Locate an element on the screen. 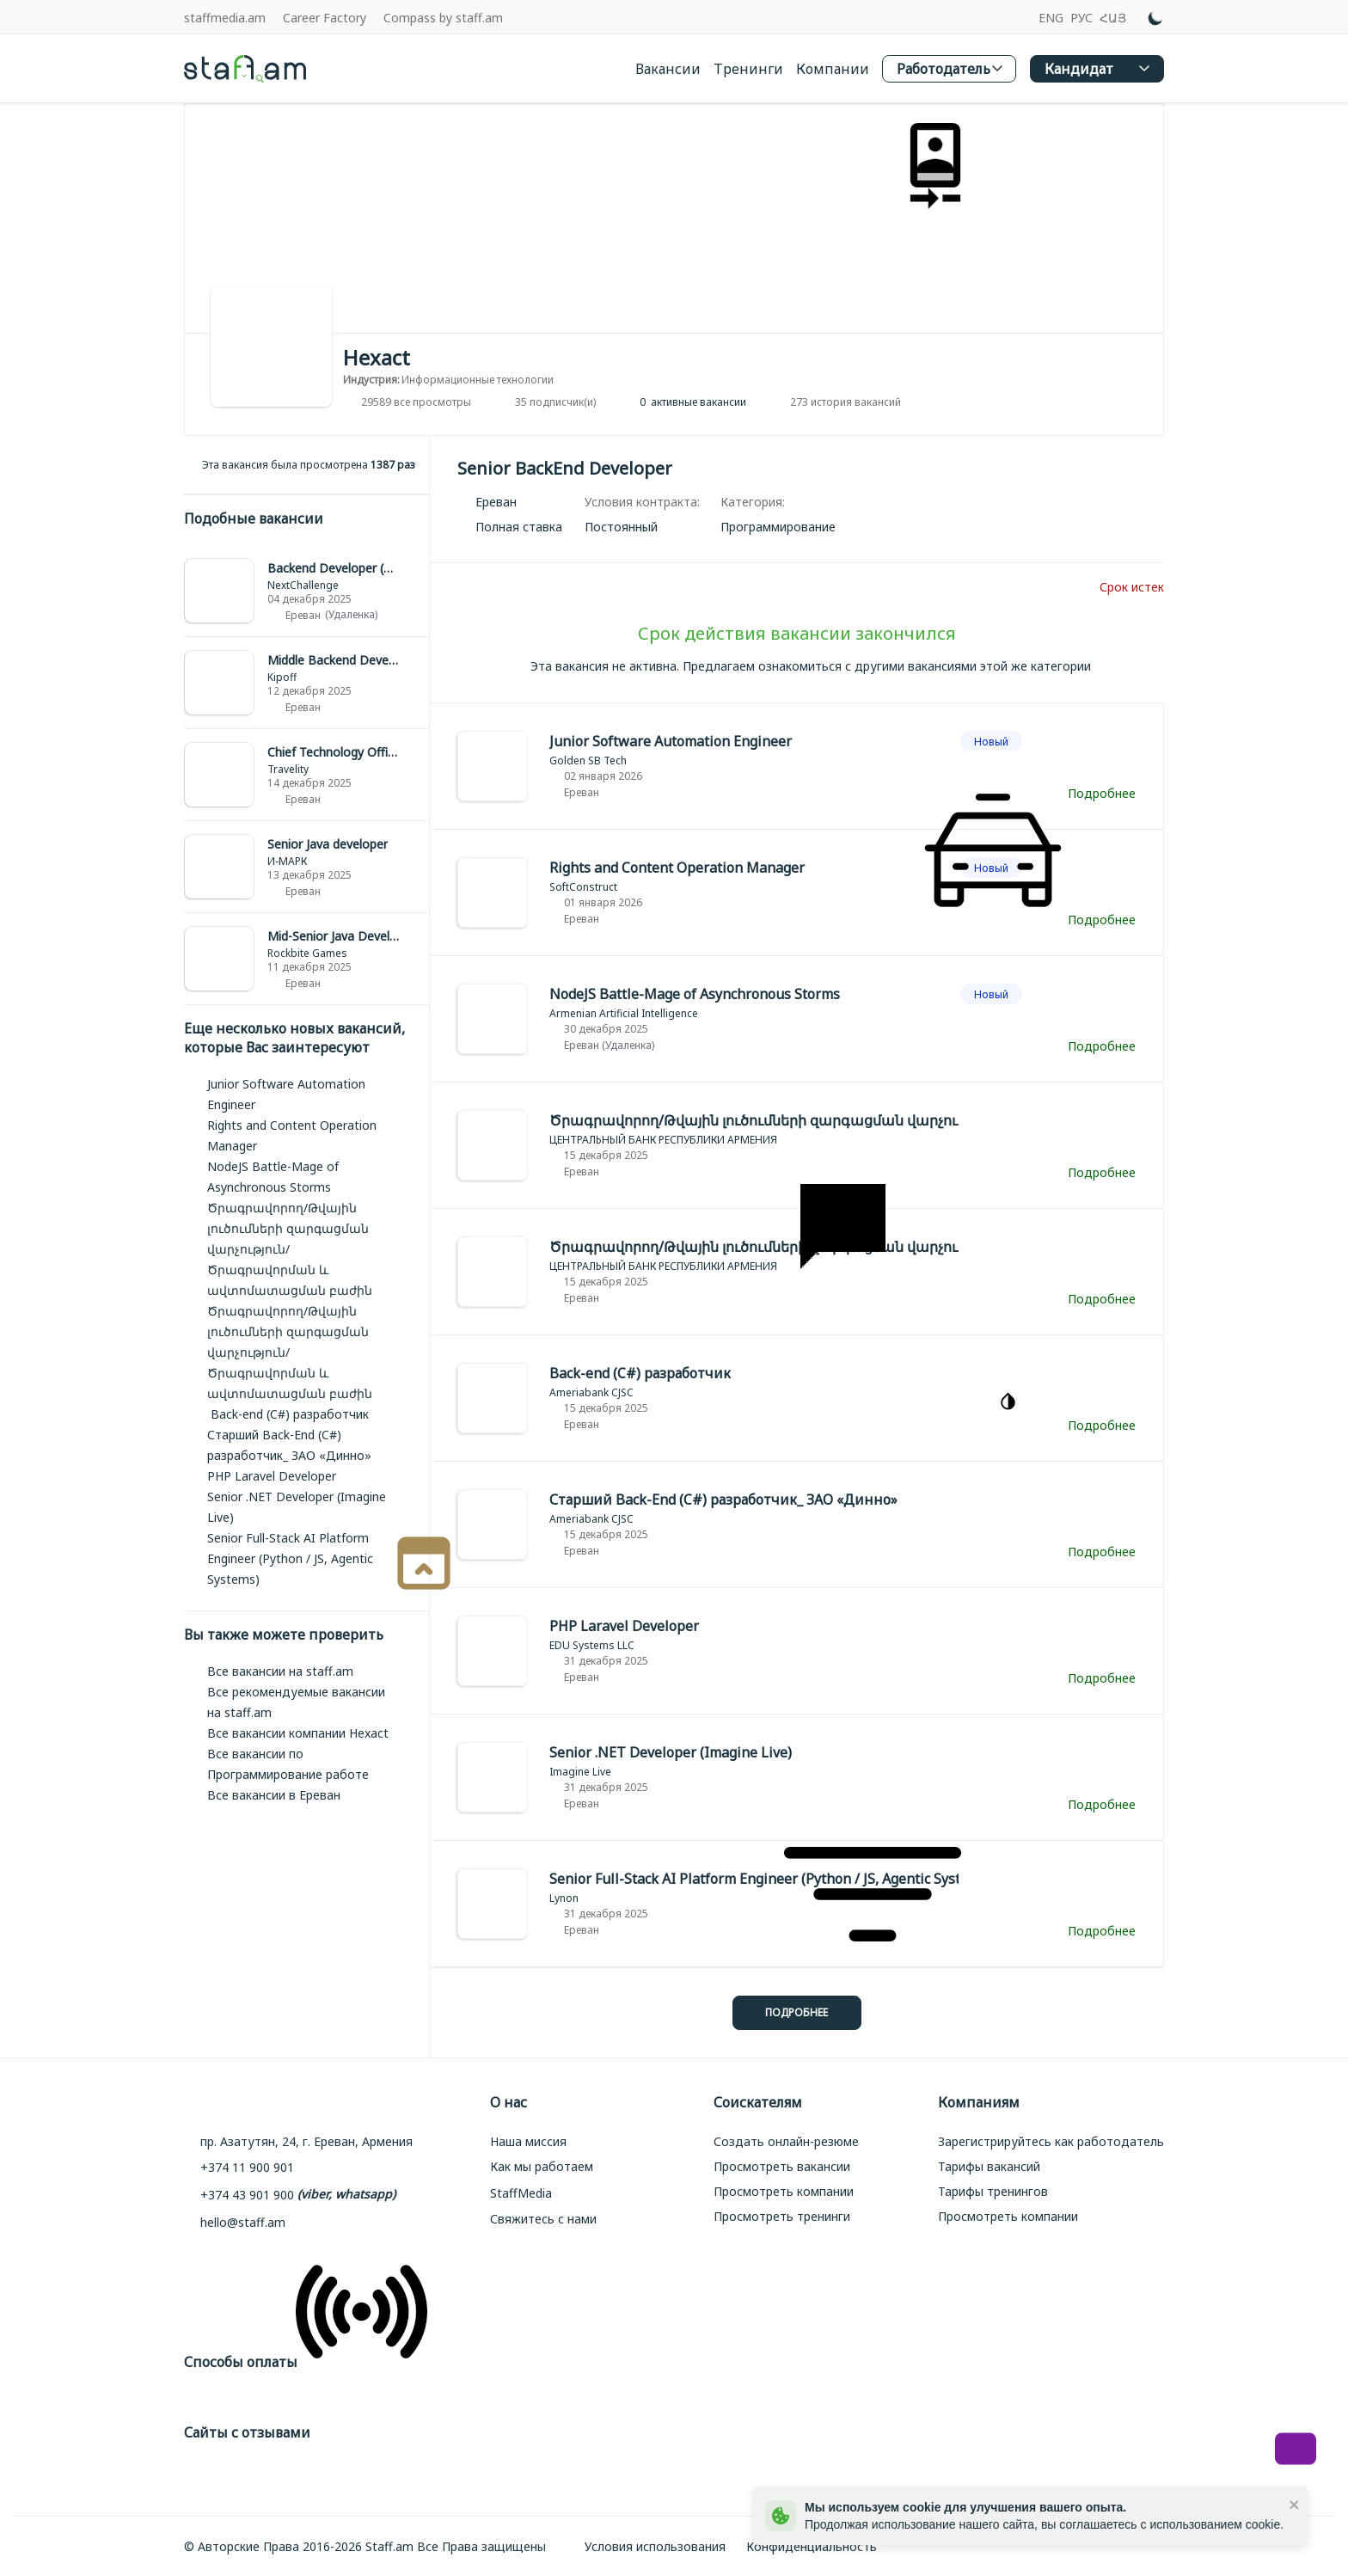  switch to front-facing camera is located at coordinates (935, 166).